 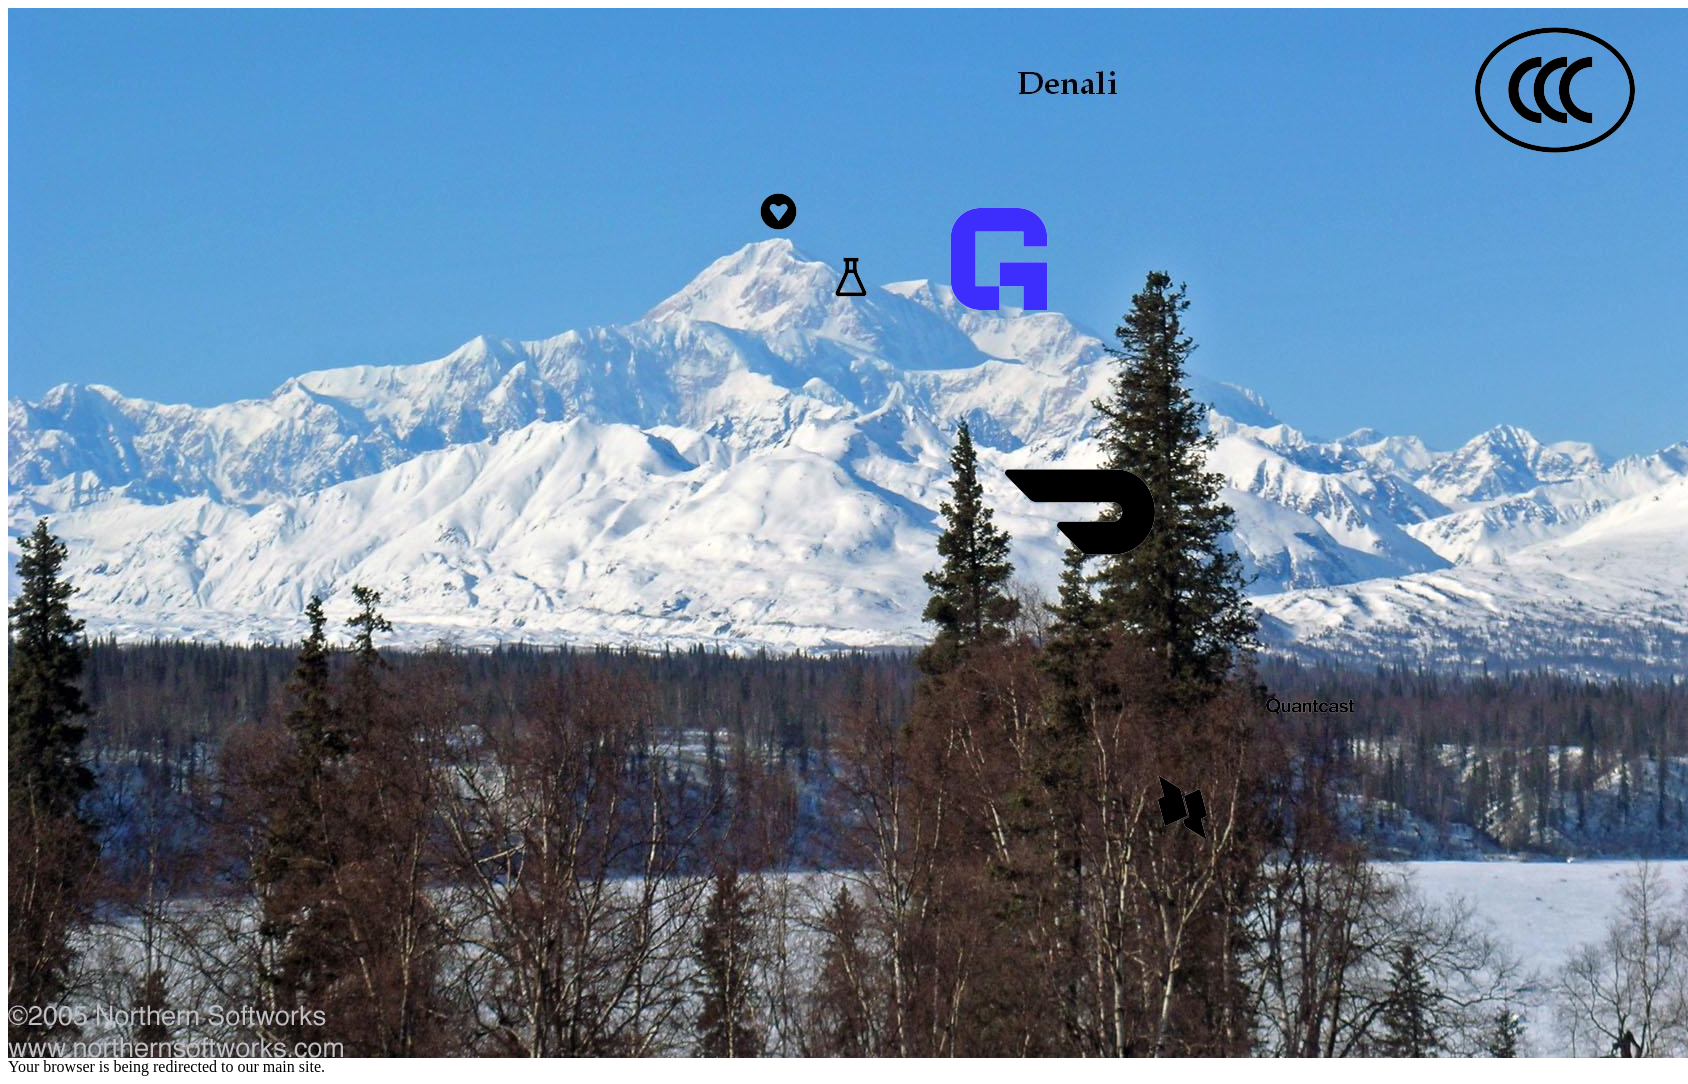 I want to click on gratipay logo - a platform for recurring donations and tips, so click(x=778, y=211).